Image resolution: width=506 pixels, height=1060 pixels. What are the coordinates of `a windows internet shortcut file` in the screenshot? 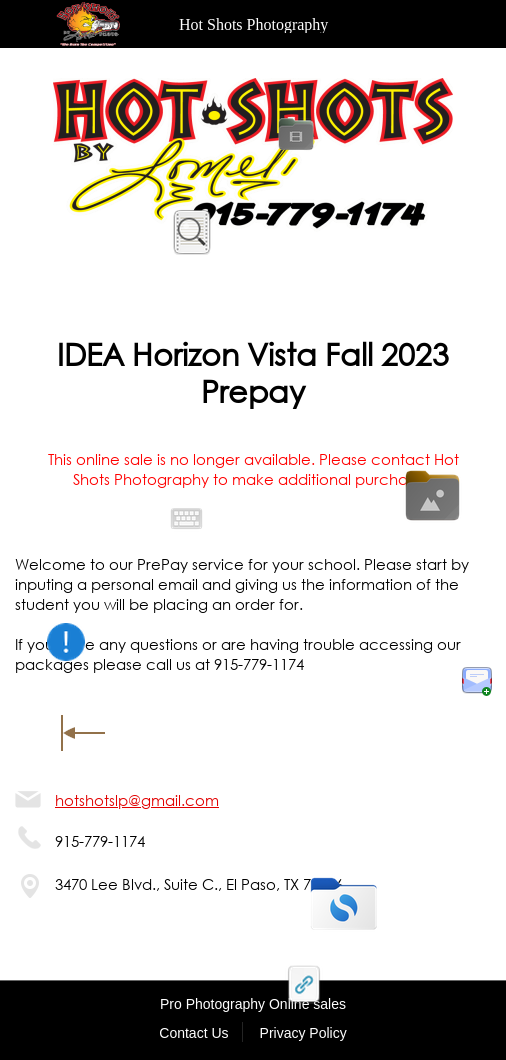 It's located at (304, 984).